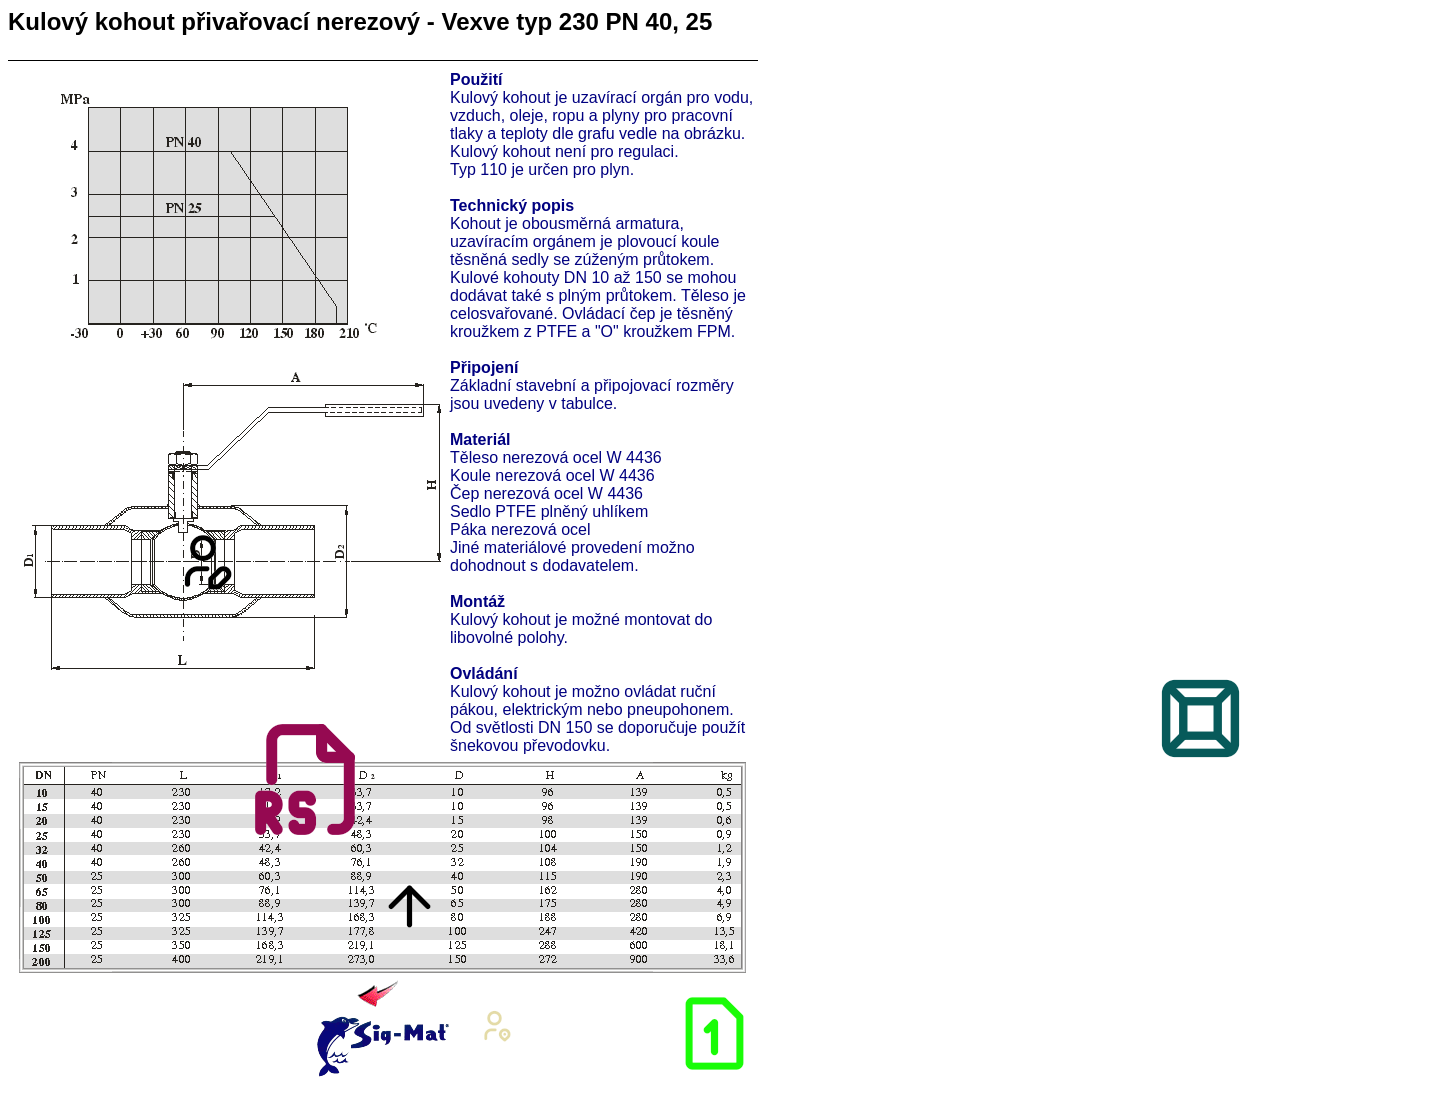 This screenshot has width=1442, height=1119. Describe the element at coordinates (409, 906) in the screenshot. I see `scroll to top of page` at that location.